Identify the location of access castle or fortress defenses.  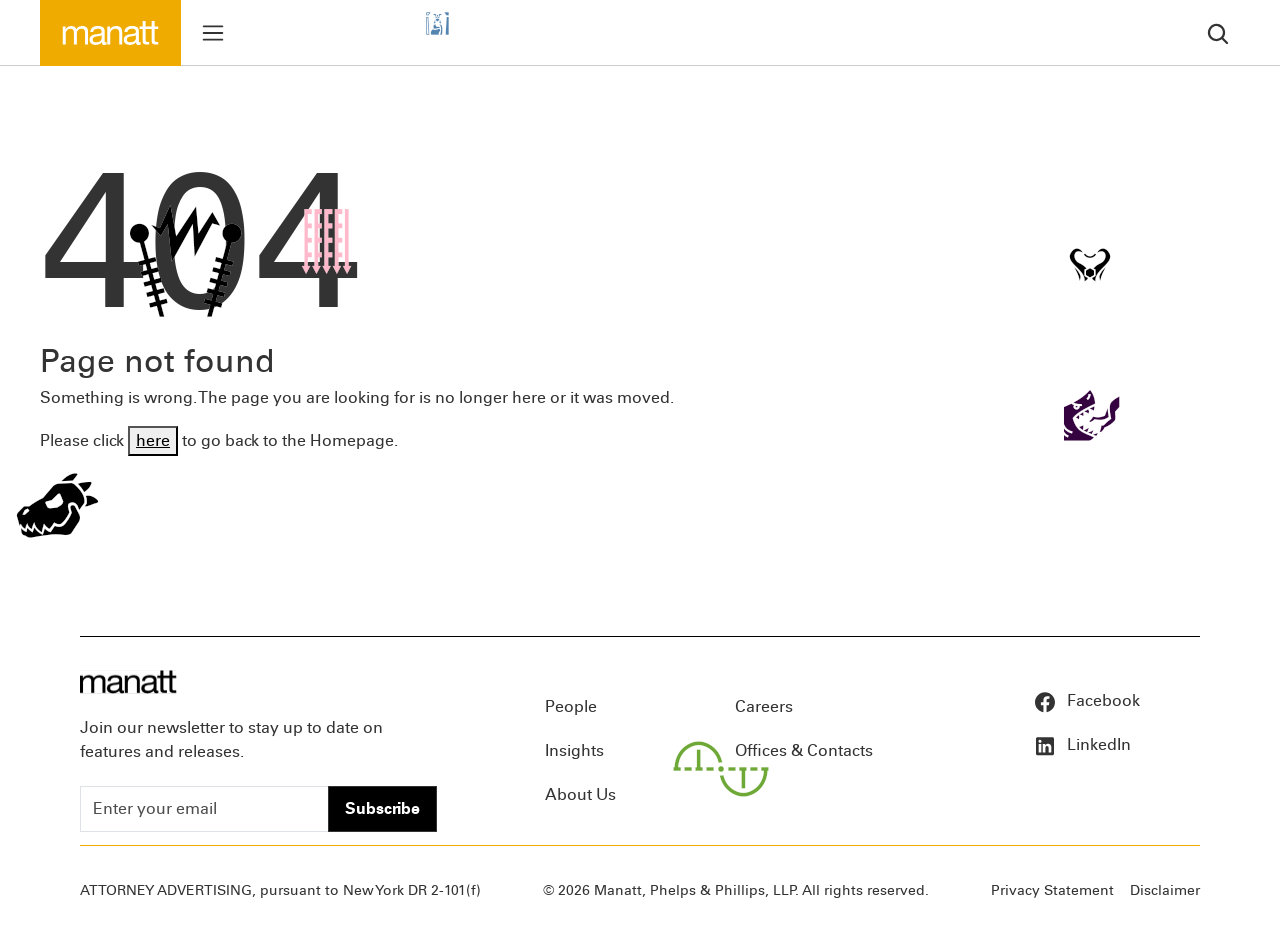
(326, 241).